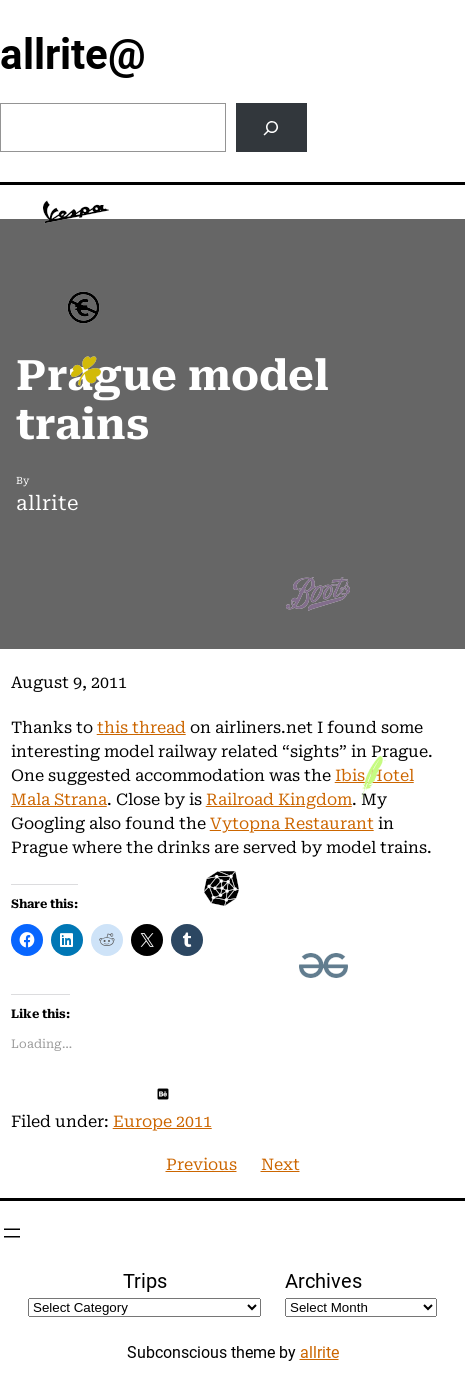 The image size is (465, 1395). I want to click on aer lingus airline logo, so click(86, 371).